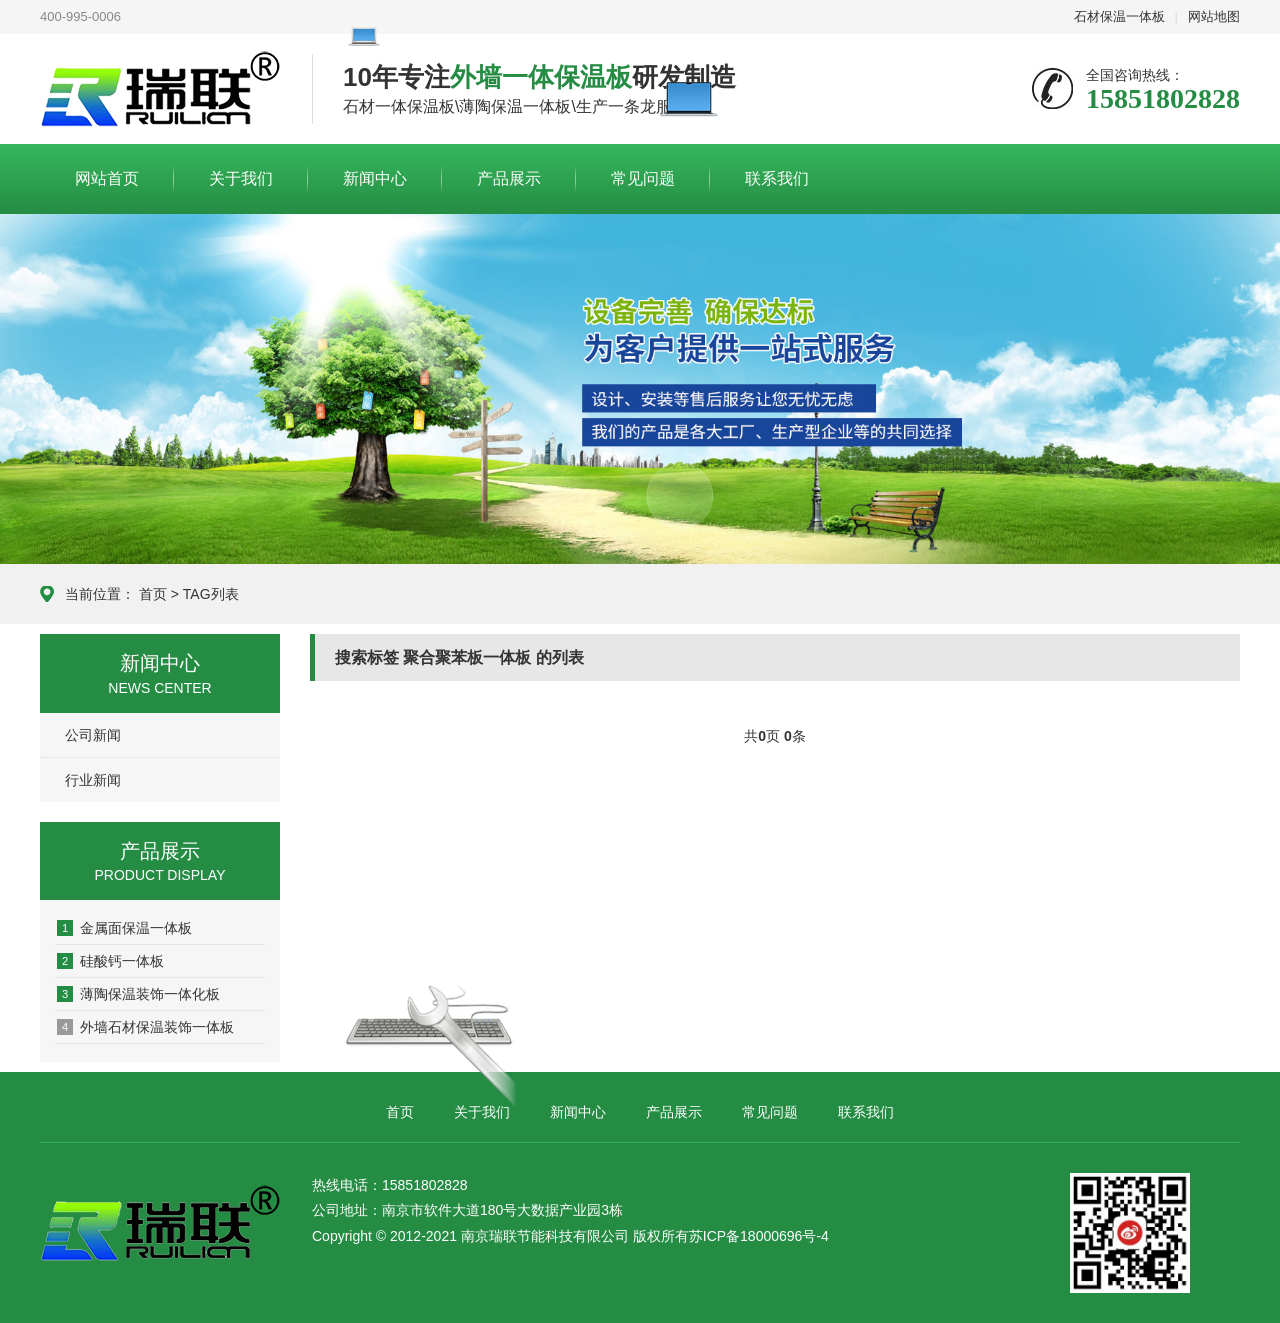  Describe the element at coordinates (428, 1013) in the screenshot. I see `access keyboard settings and preferences` at that location.